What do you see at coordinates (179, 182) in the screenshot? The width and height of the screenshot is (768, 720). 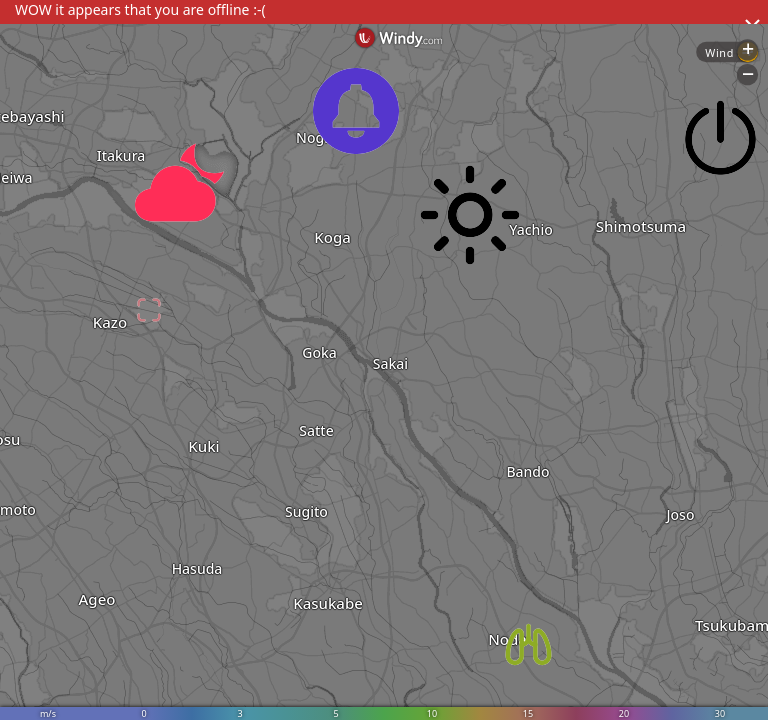 I see `indicates cloudy night weather conditions` at bounding box center [179, 182].